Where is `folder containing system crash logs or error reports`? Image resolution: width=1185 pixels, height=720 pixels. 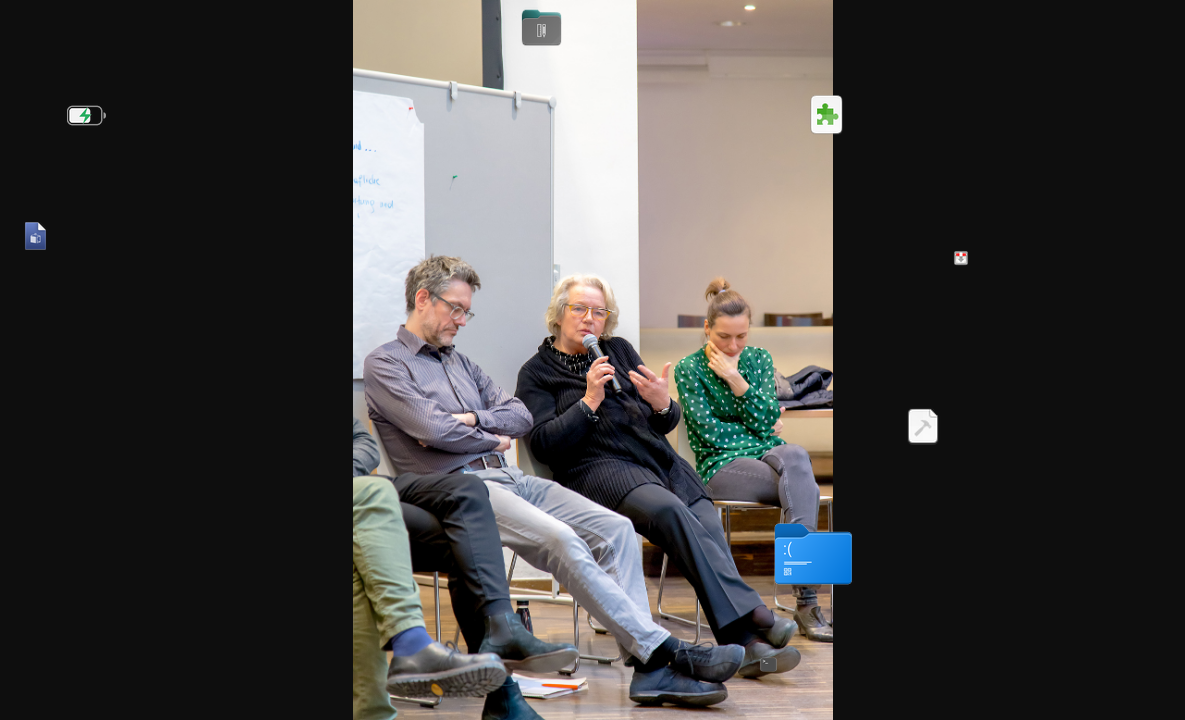
folder containing system crash logs or error reports is located at coordinates (813, 556).